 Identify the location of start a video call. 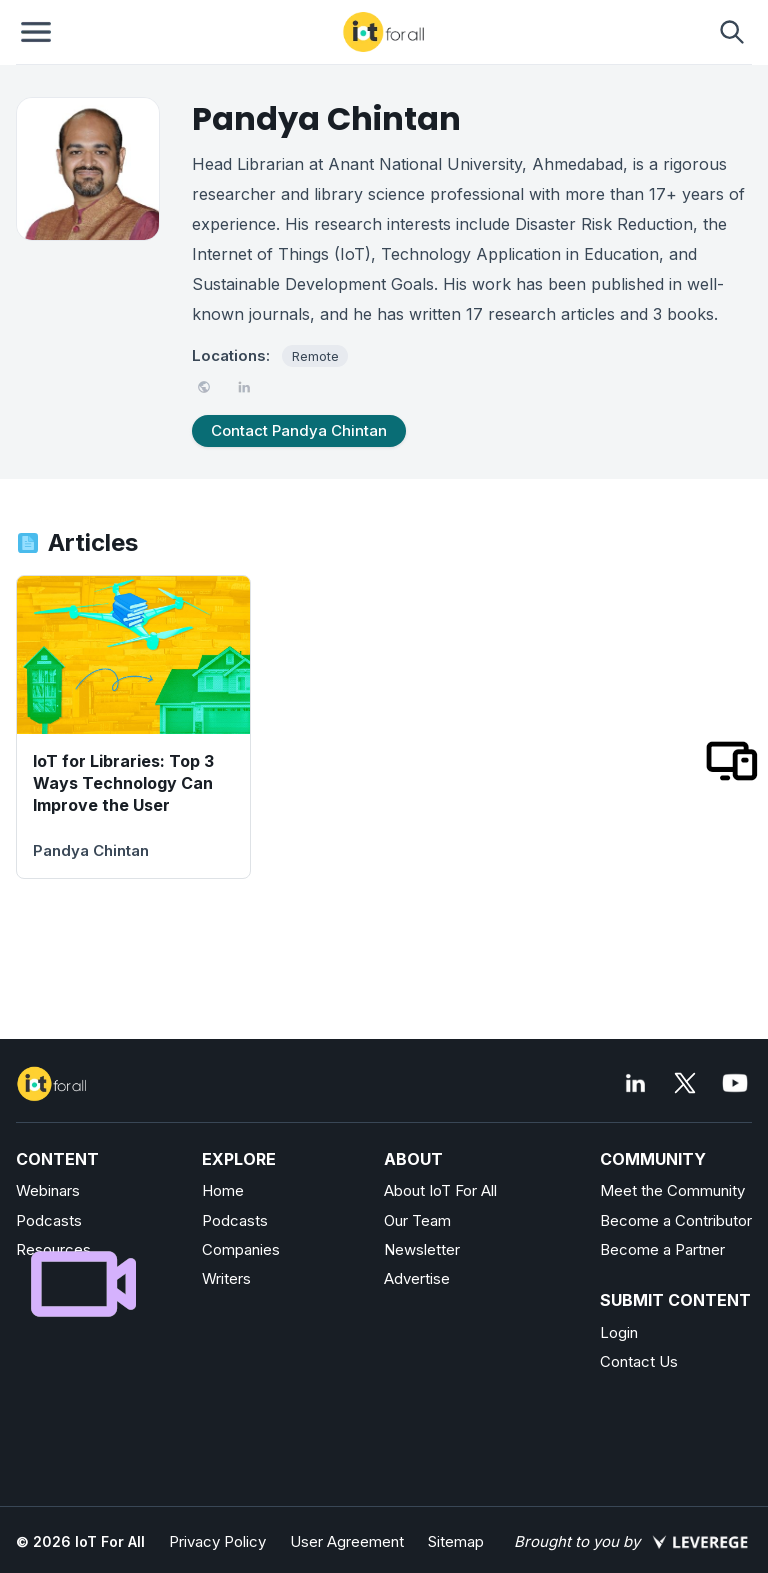
(81, 1284).